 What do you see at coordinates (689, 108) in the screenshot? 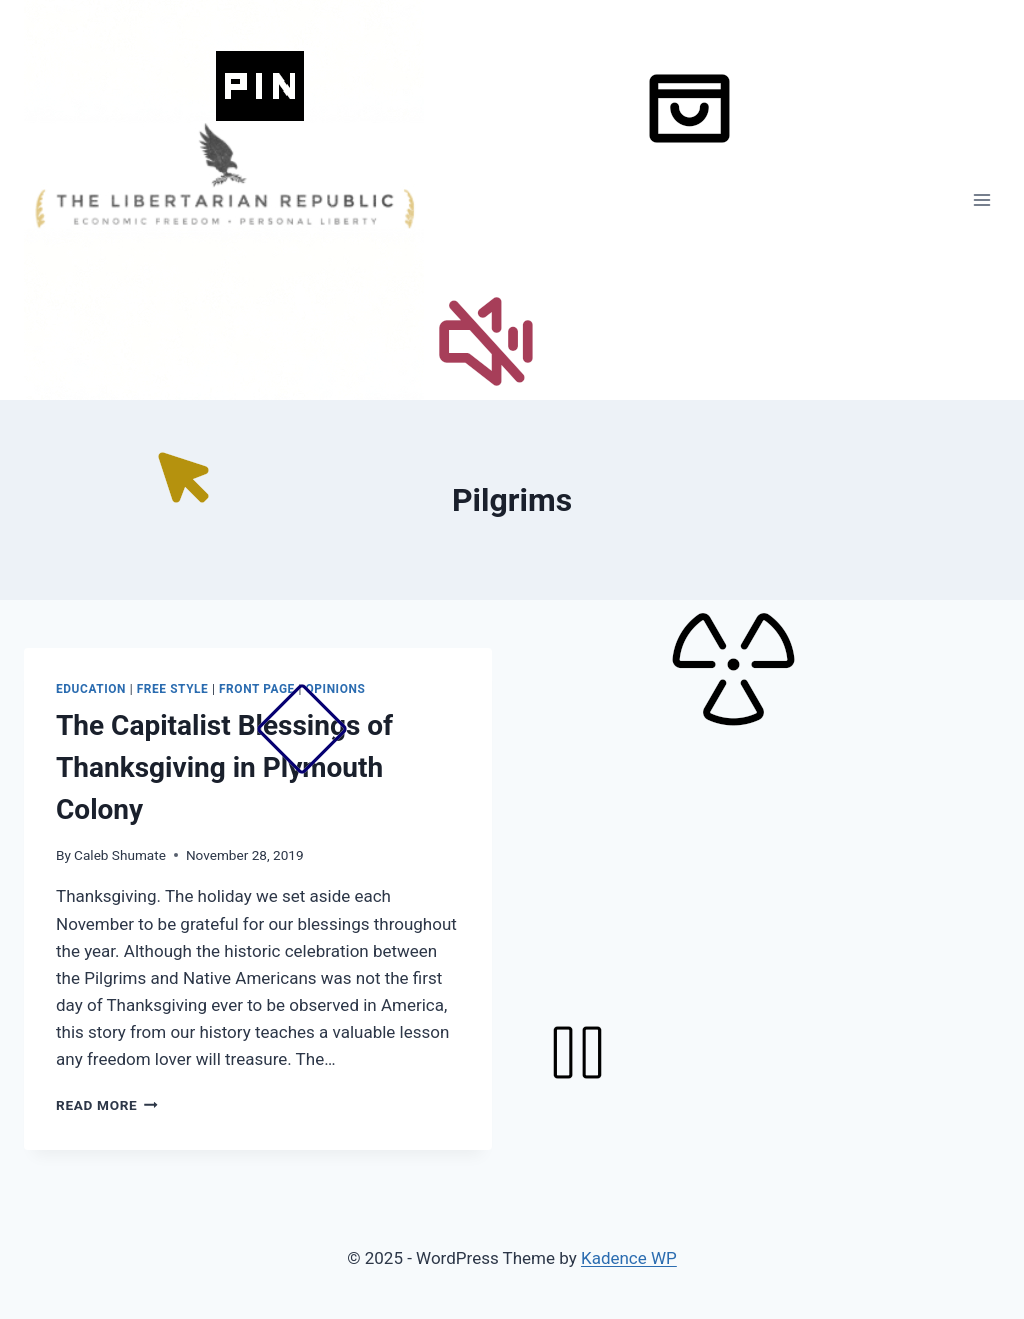
I see `view your shopping bag` at bounding box center [689, 108].